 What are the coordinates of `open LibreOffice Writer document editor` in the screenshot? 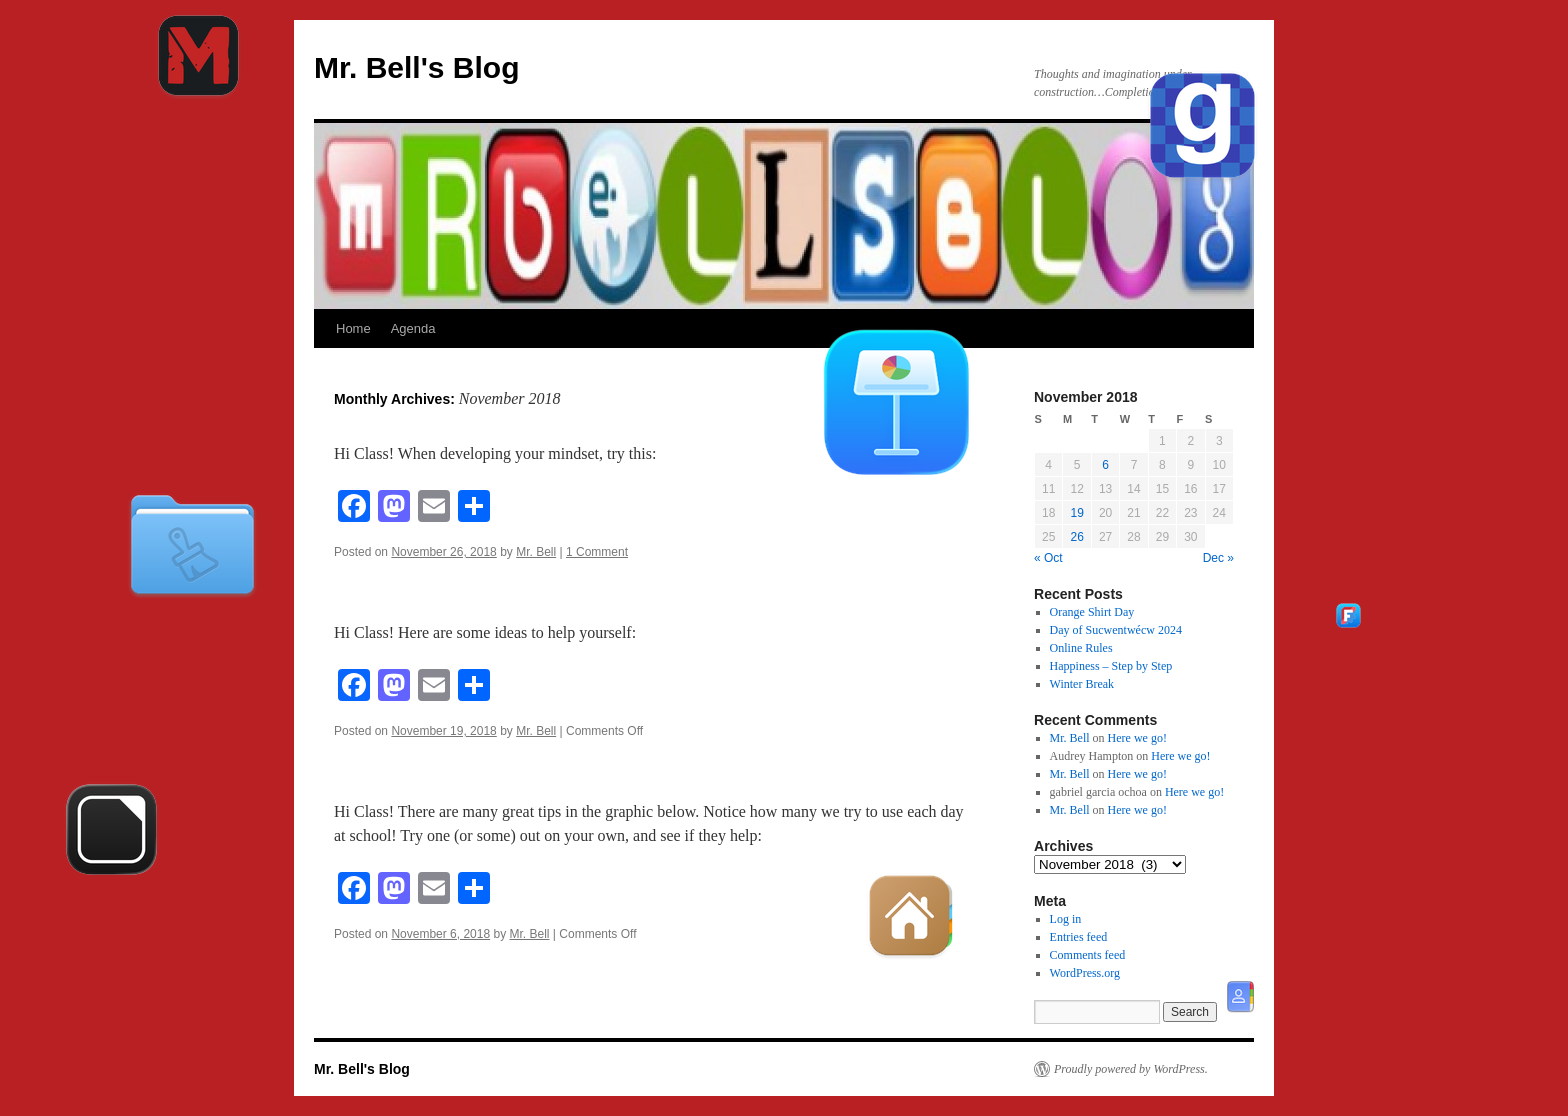 It's located at (896, 402).